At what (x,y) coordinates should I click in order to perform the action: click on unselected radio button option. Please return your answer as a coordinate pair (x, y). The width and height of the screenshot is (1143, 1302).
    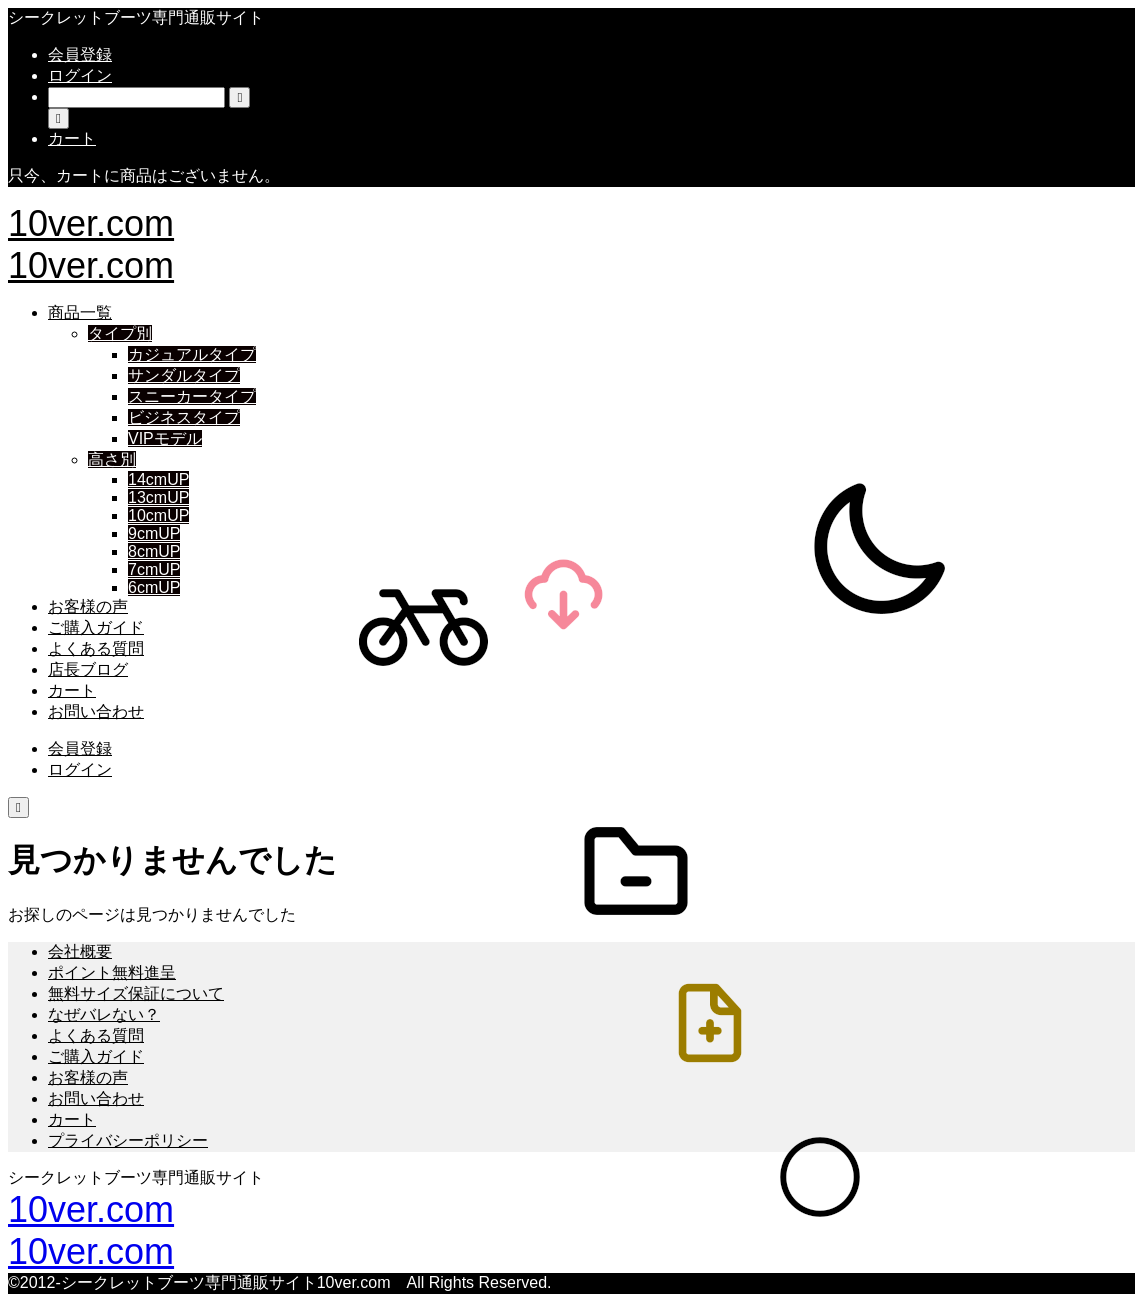
    Looking at the image, I should click on (820, 1177).